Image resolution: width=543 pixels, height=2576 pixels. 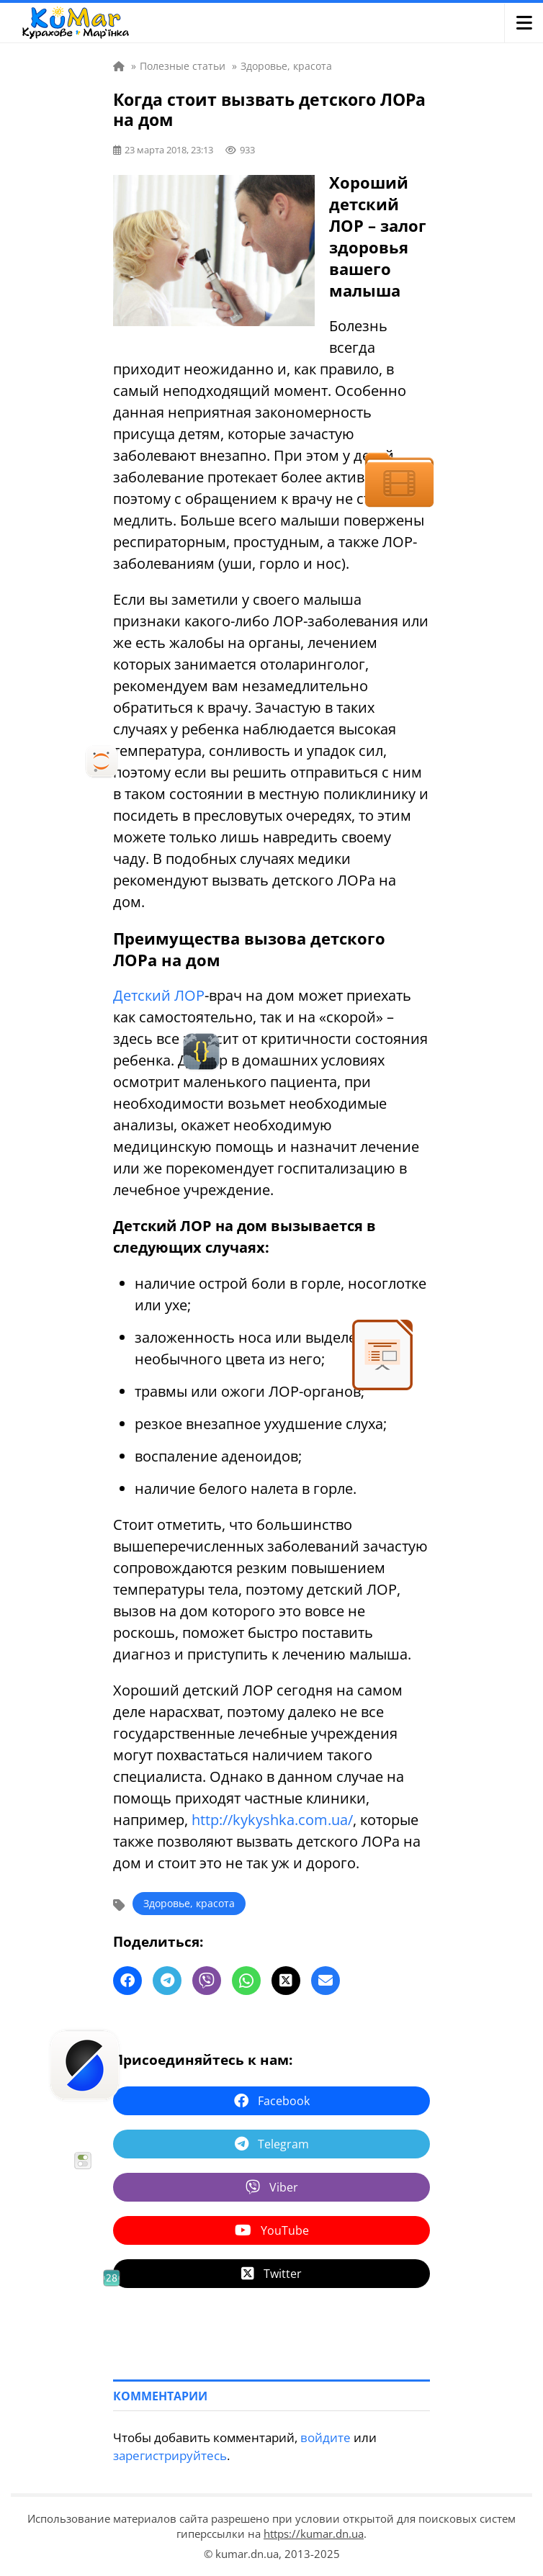 What do you see at coordinates (84, 2065) in the screenshot?
I see `open SuperSlicer 3D printing slicer application` at bounding box center [84, 2065].